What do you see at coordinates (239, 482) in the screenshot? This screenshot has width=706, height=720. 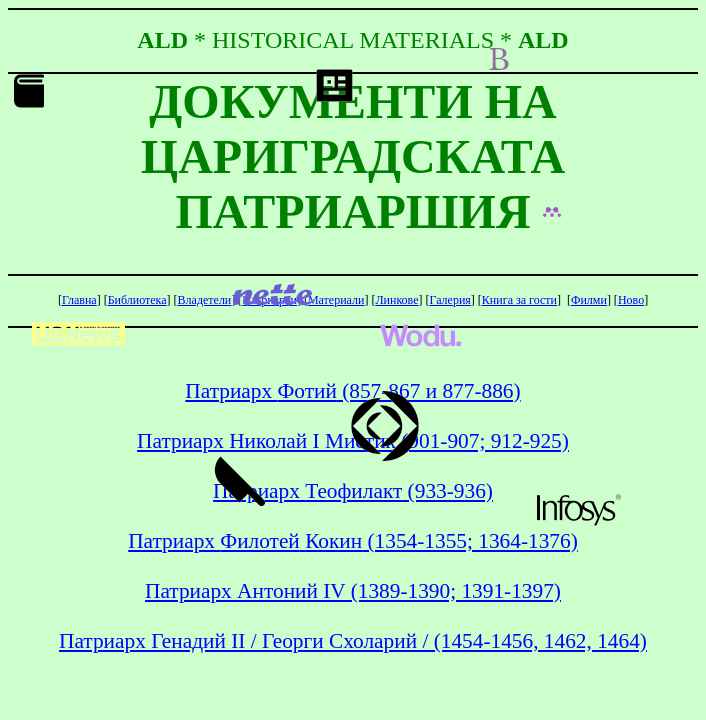 I see `kitchen or cooking-related feature` at bounding box center [239, 482].